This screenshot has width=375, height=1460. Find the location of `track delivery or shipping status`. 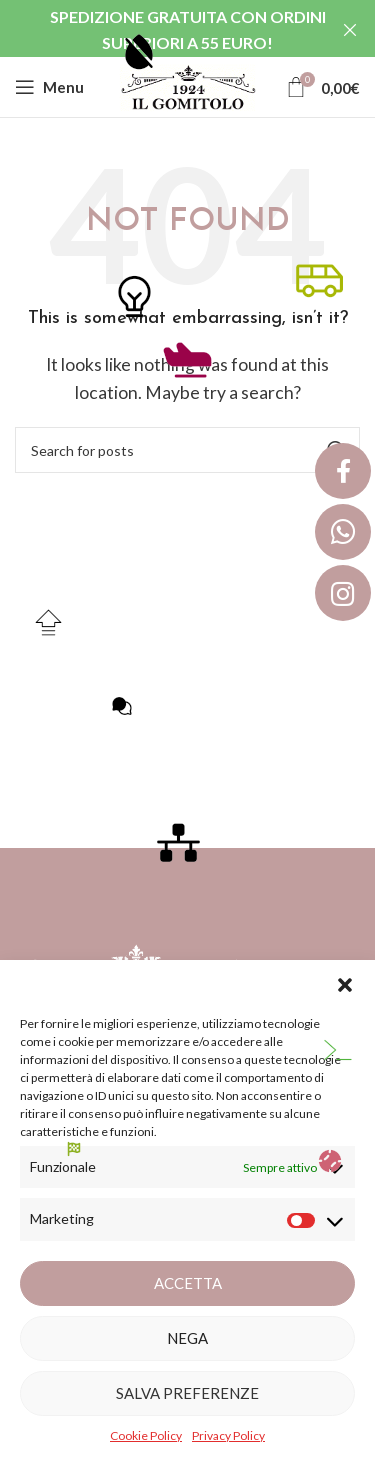

track delivery or shipping status is located at coordinates (318, 280).